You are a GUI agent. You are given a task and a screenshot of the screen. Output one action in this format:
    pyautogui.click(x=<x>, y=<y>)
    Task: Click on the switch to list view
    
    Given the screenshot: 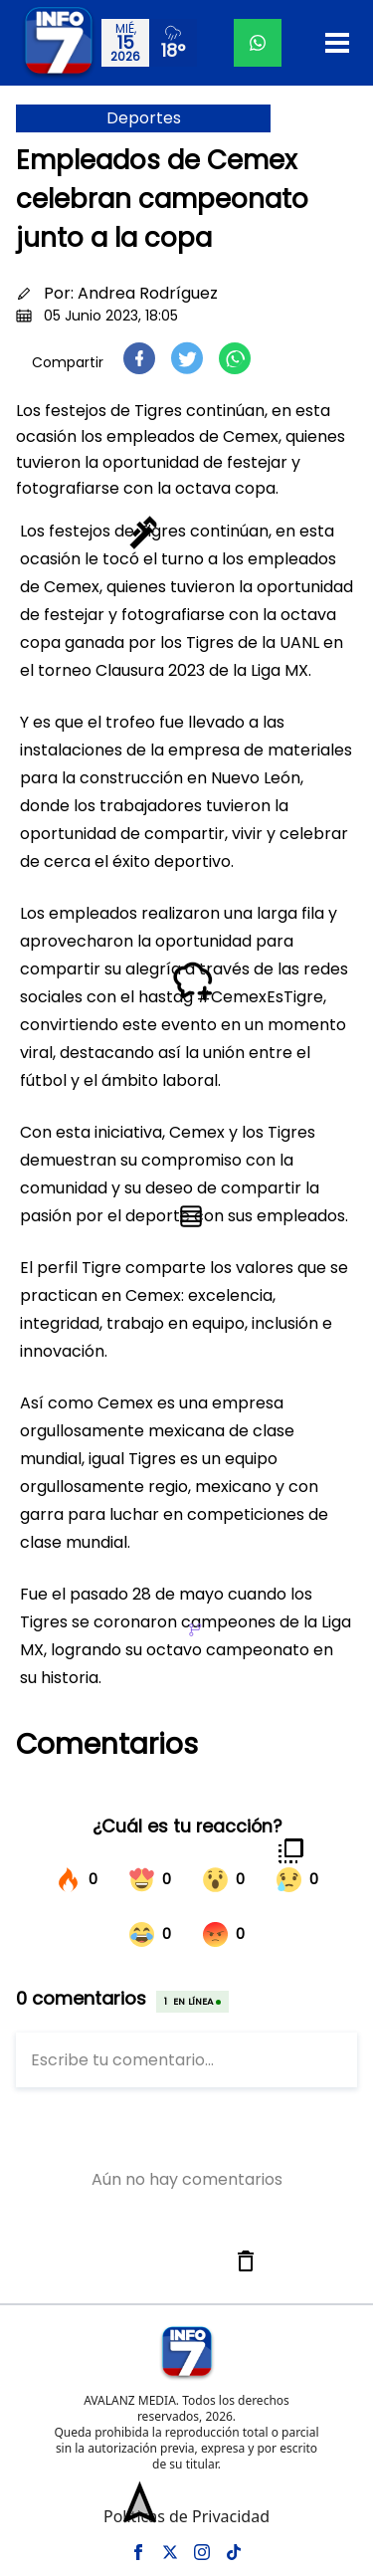 What is the action you would take?
    pyautogui.click(x=191, y=1216)
    